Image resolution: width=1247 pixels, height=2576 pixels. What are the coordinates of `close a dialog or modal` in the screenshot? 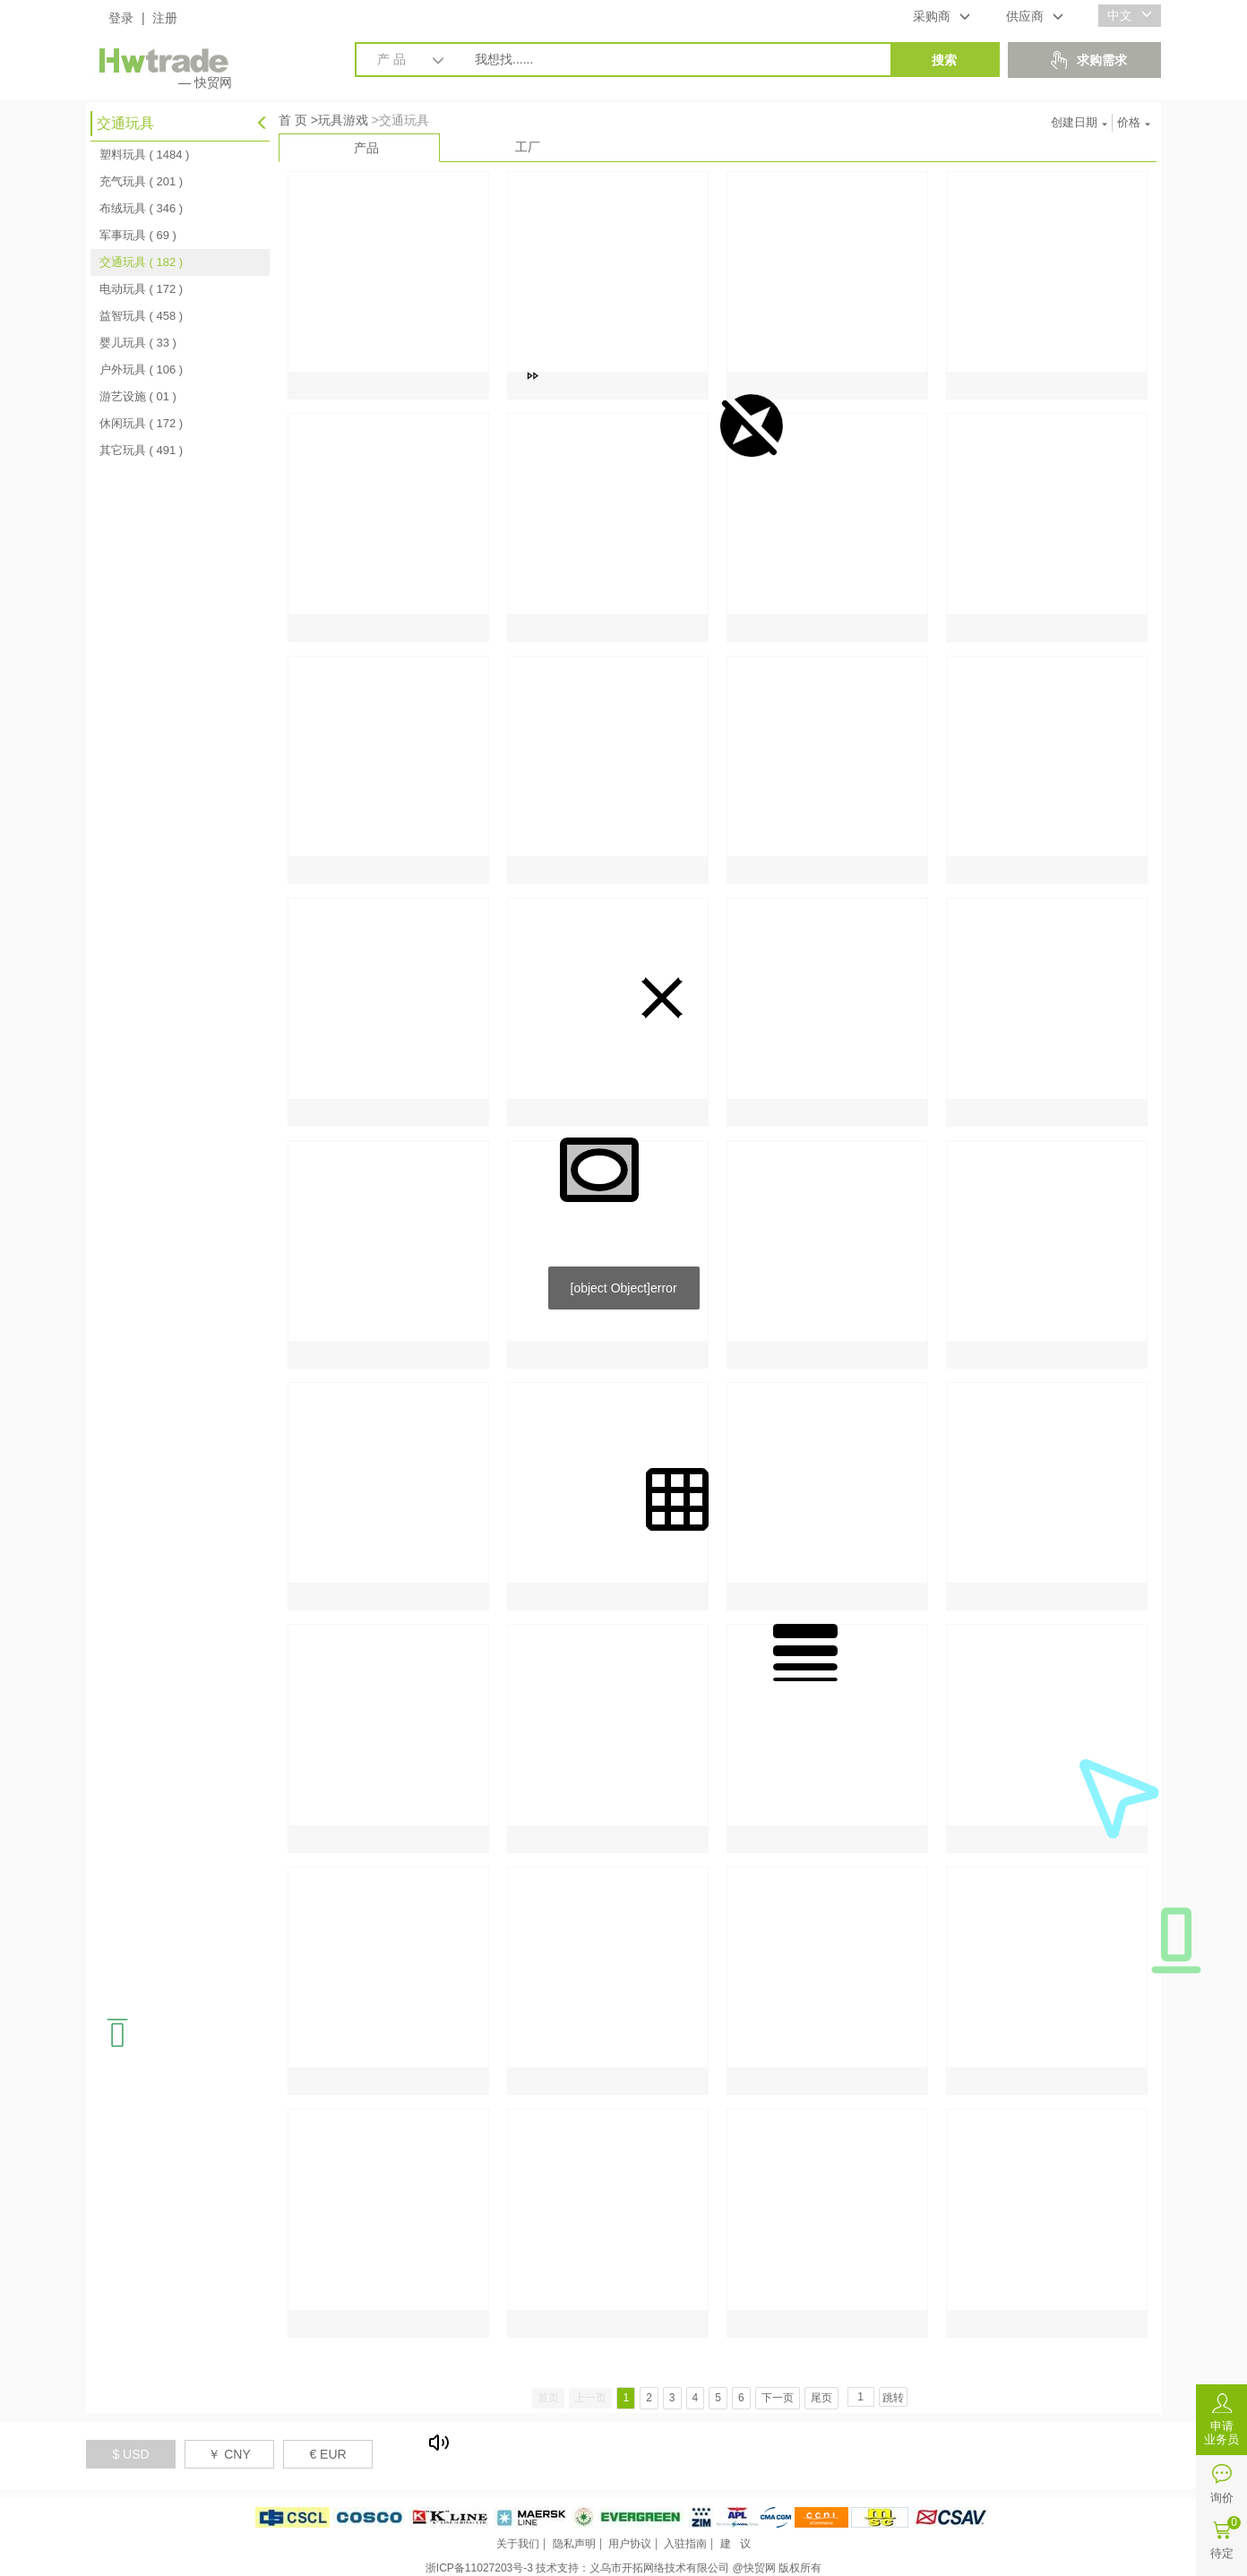 It's located at (662, 998).